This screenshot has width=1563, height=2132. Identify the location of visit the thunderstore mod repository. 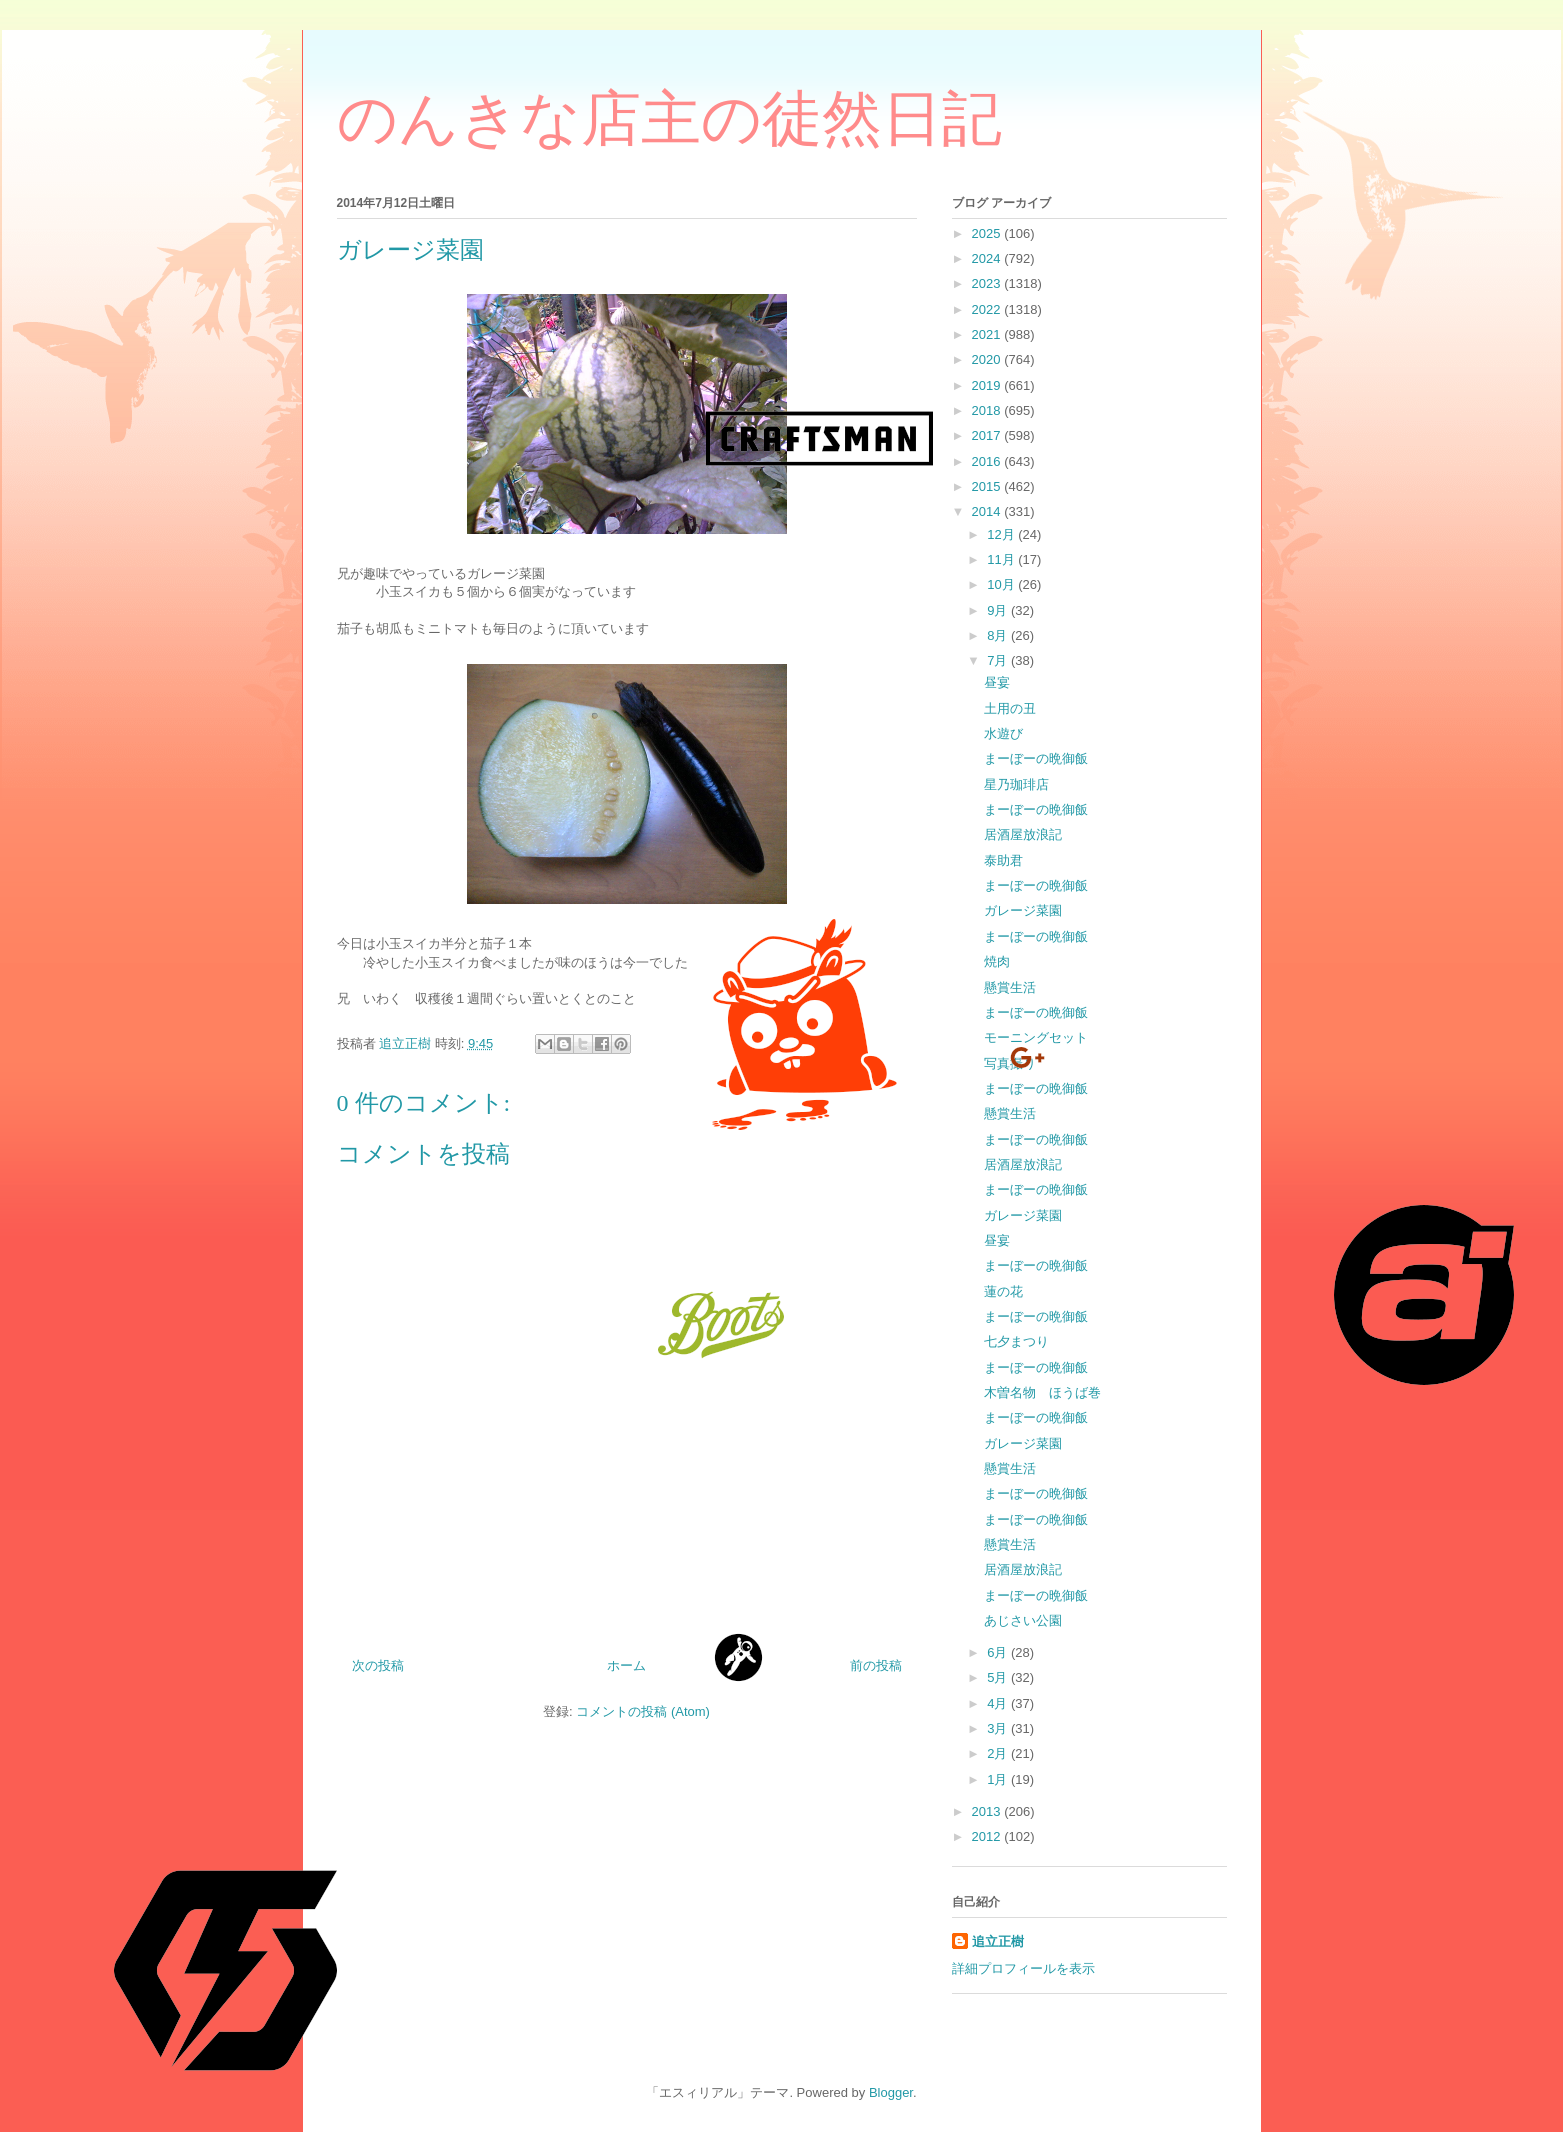
(225, 1970).